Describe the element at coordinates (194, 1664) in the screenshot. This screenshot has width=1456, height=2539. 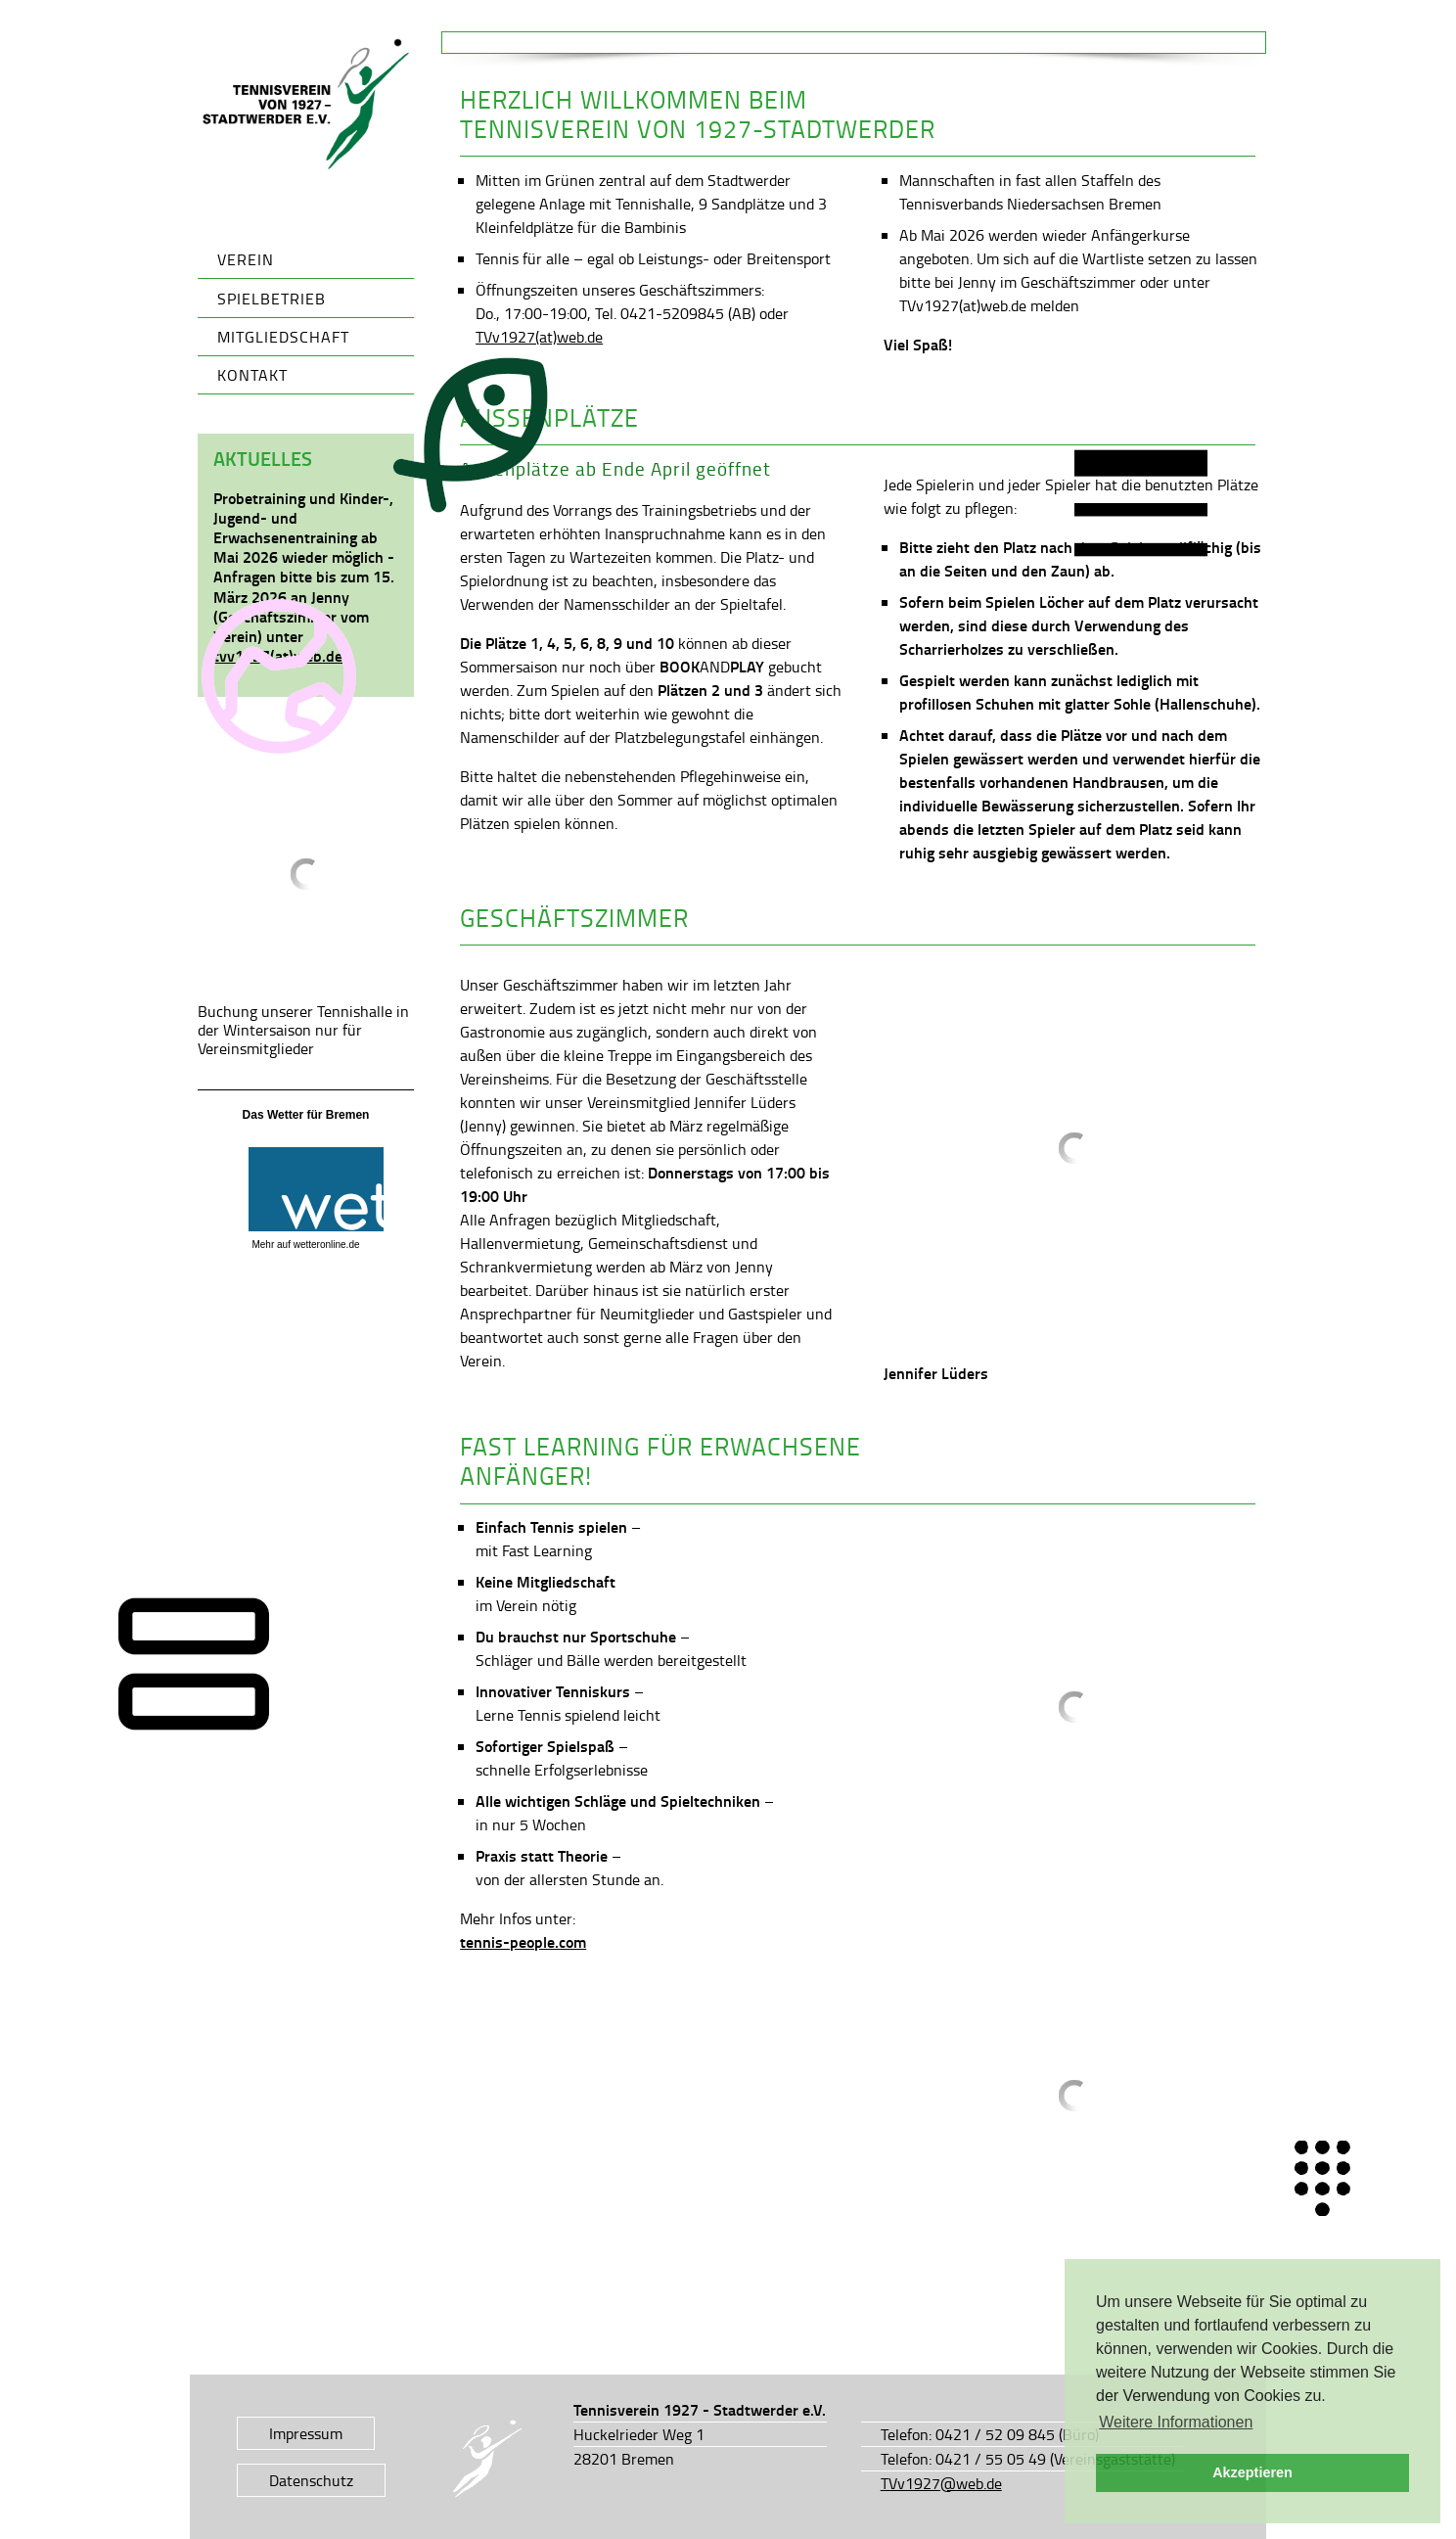
I see `switch to row layout view` at that location.